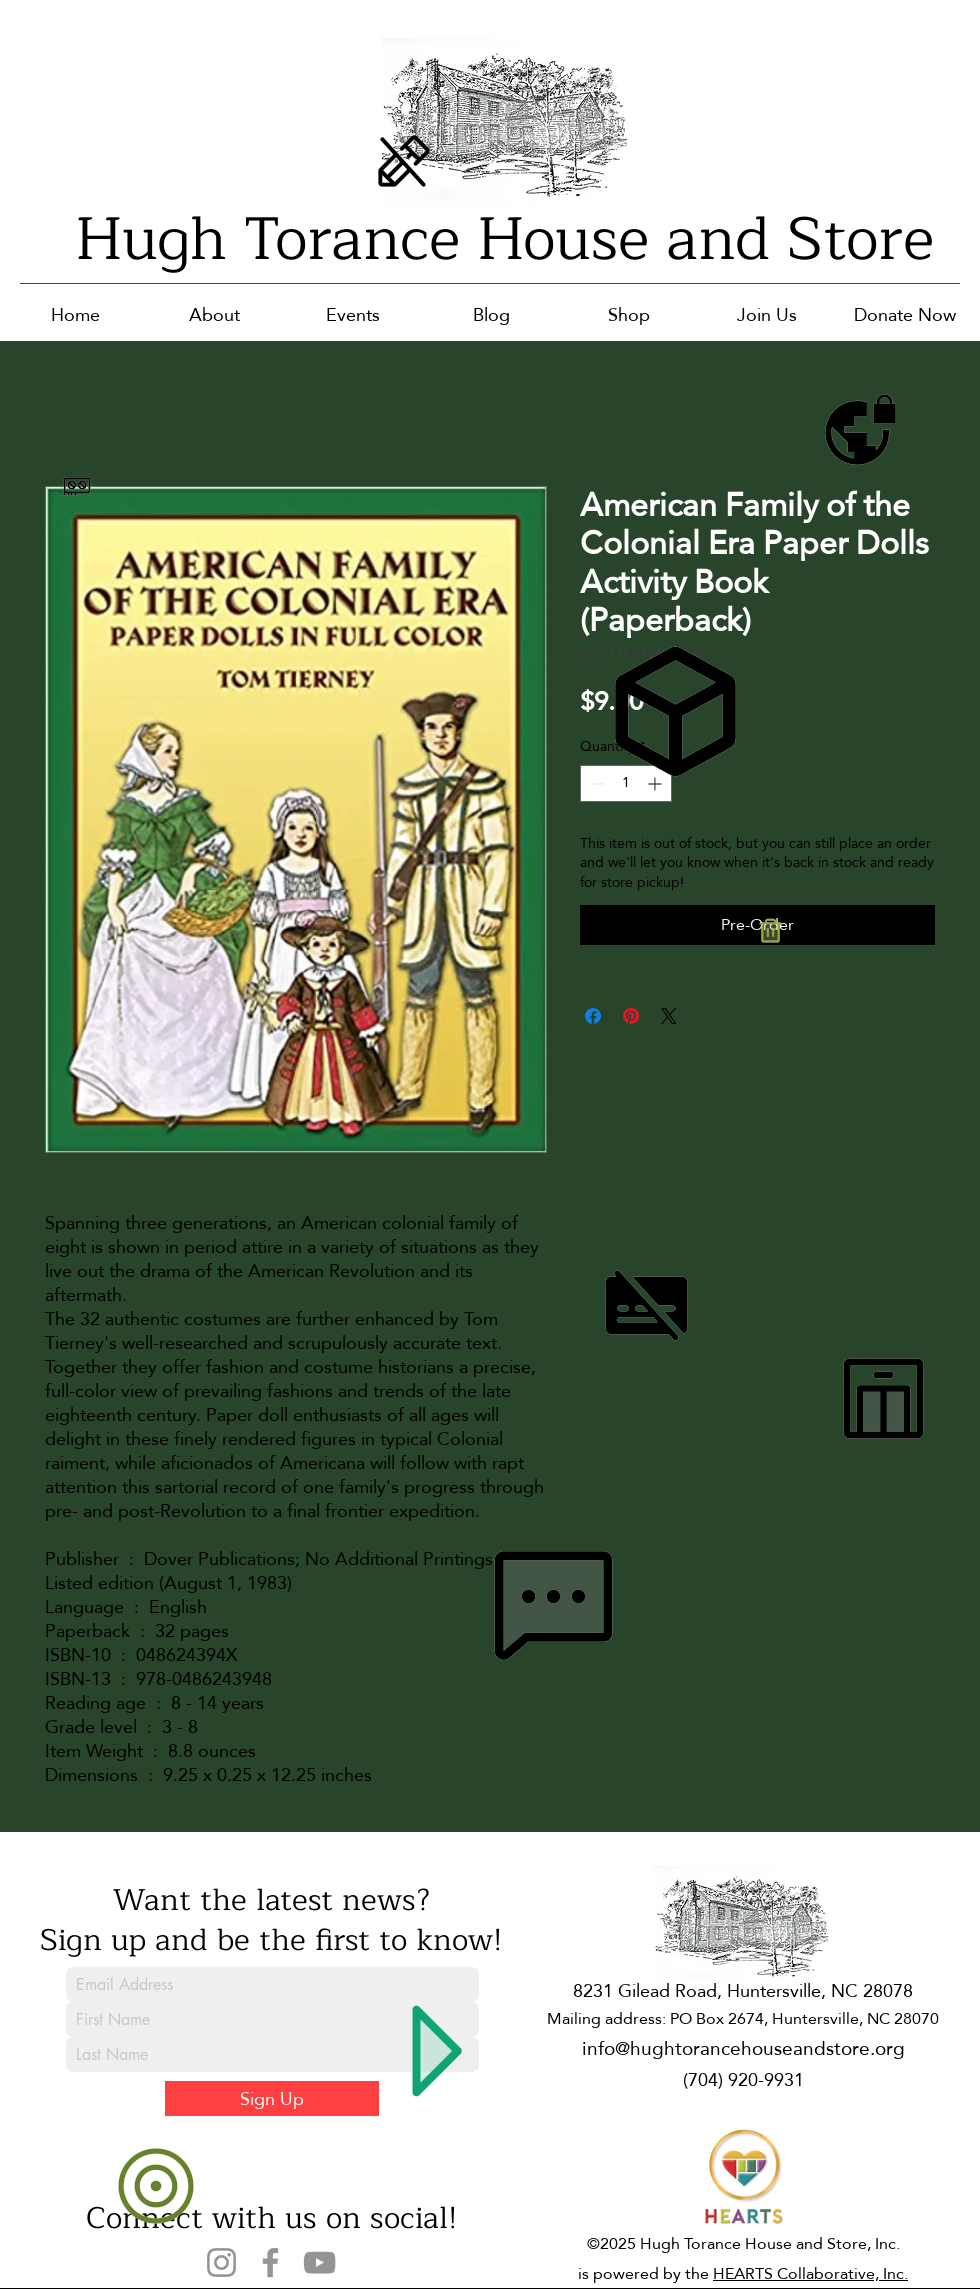 Image resolution: width=980 pixels, height=2289 pixels. I want to click on disable subtitles or closed captions, so click(646, 1305).